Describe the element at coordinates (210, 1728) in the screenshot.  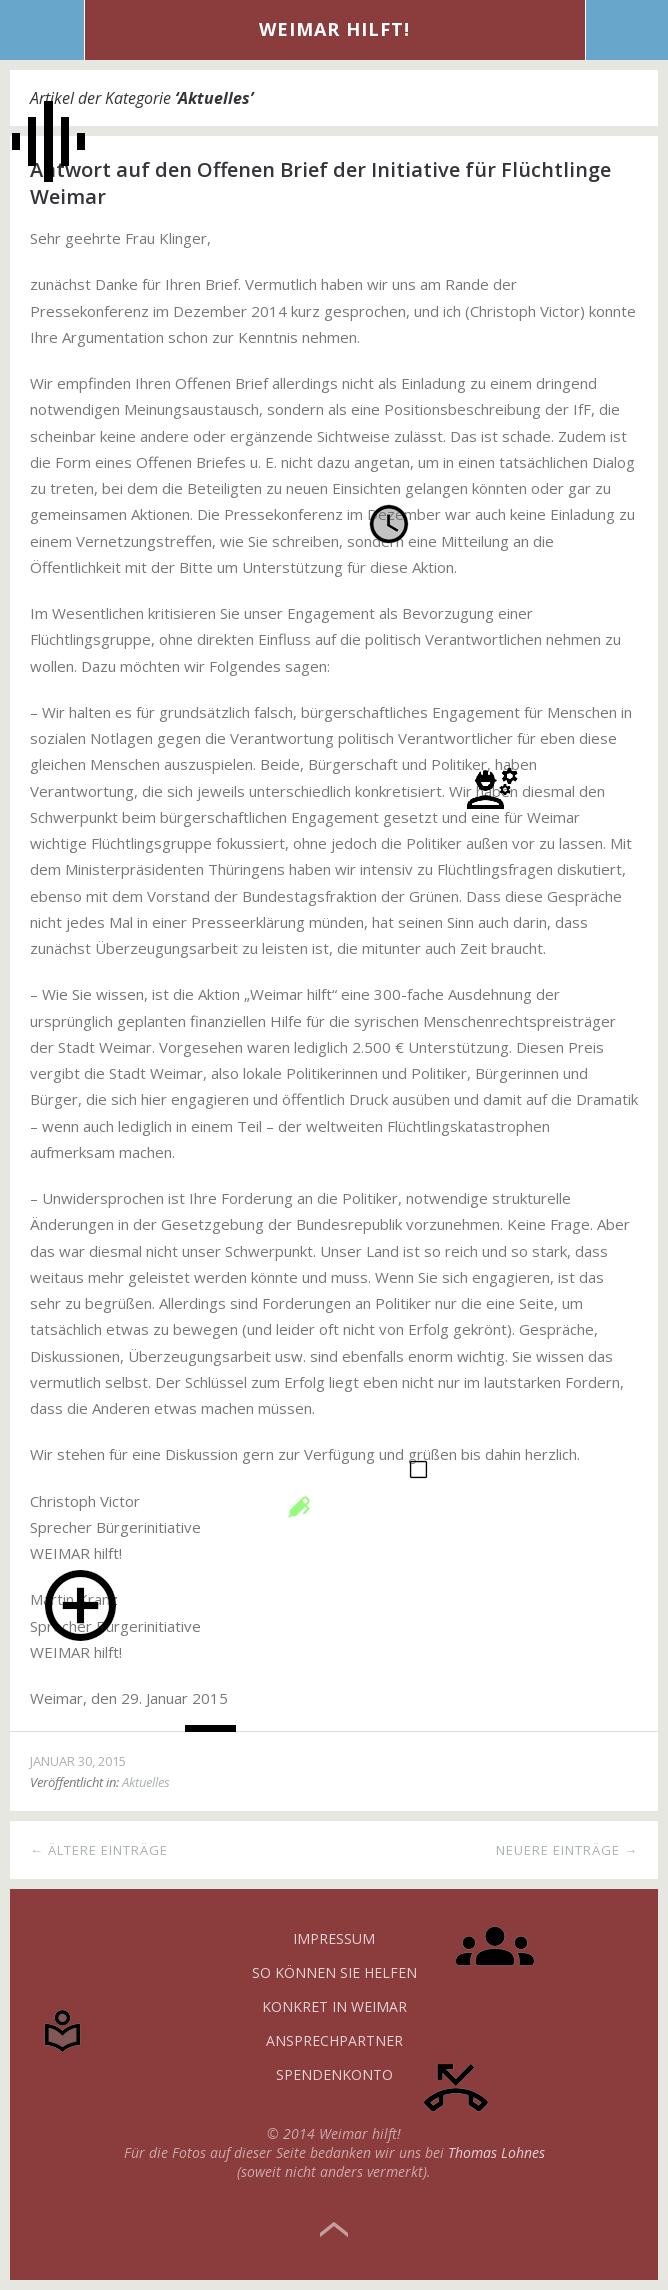
I see `remove an item from a list` at that location.